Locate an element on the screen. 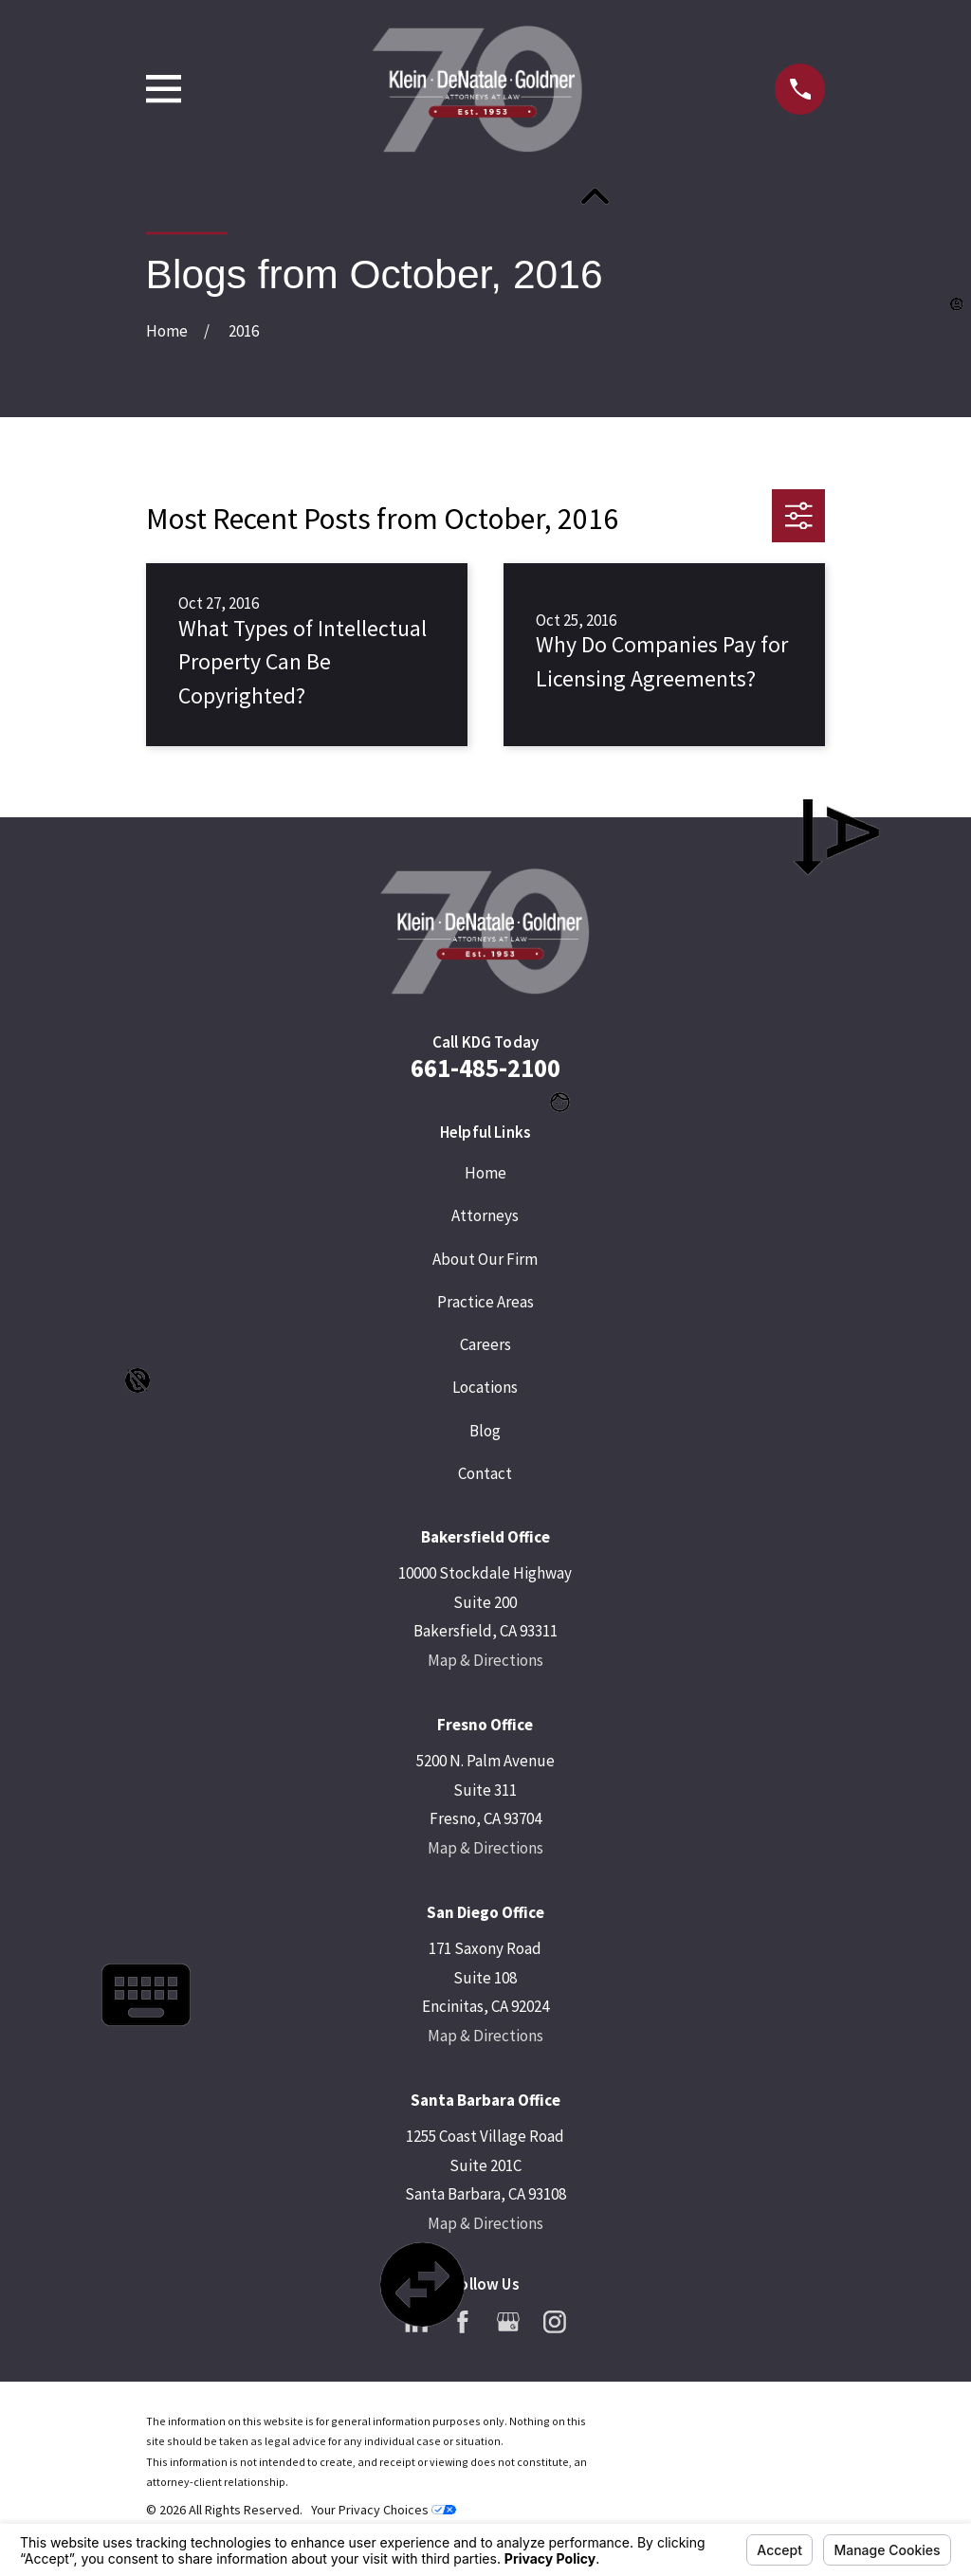  swap or exchange items horizontally is located at coordinates (422, 2284).